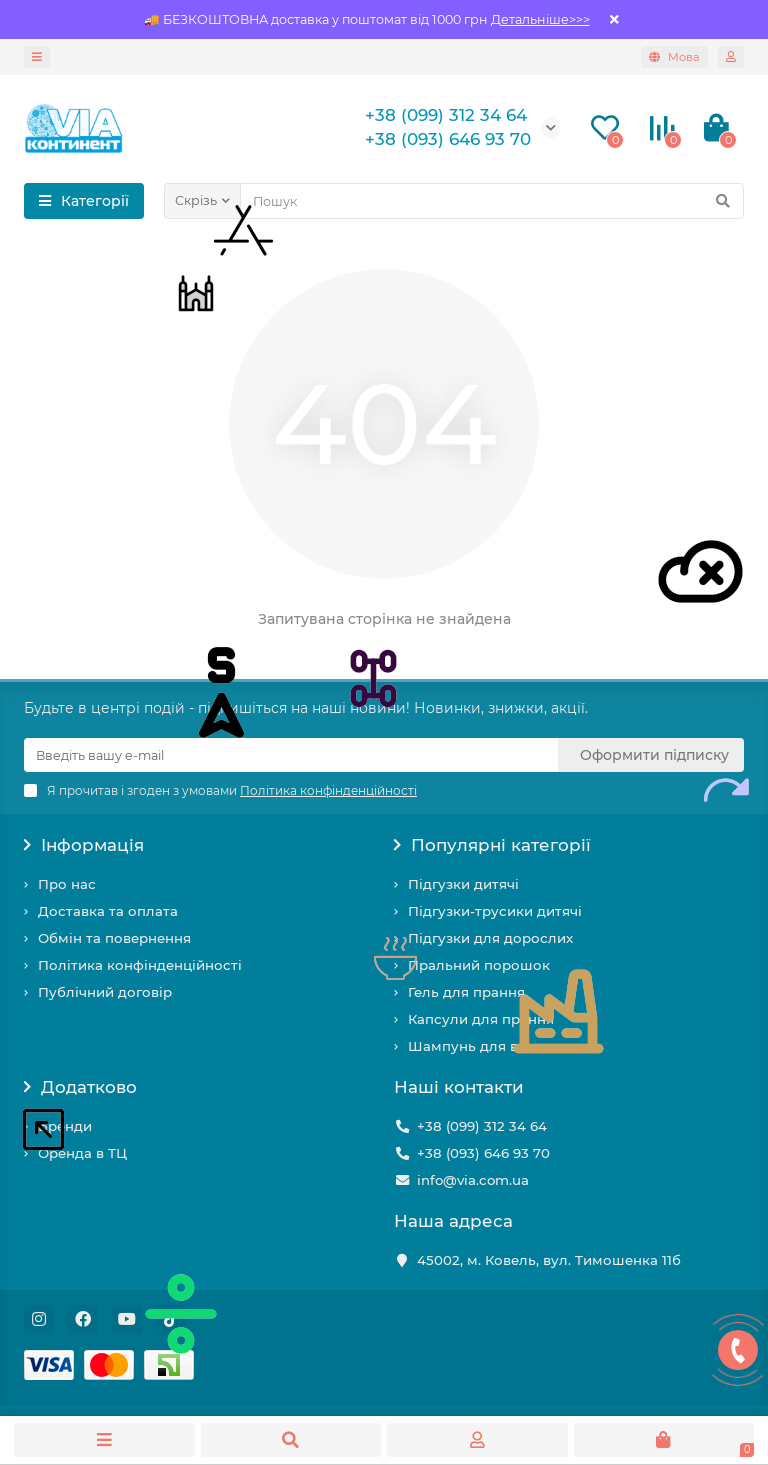  What do you see at coordinates (558, 1014) in the screenshot?
I see `view manufacturing or production settings` at bounding box center [558, 1014].